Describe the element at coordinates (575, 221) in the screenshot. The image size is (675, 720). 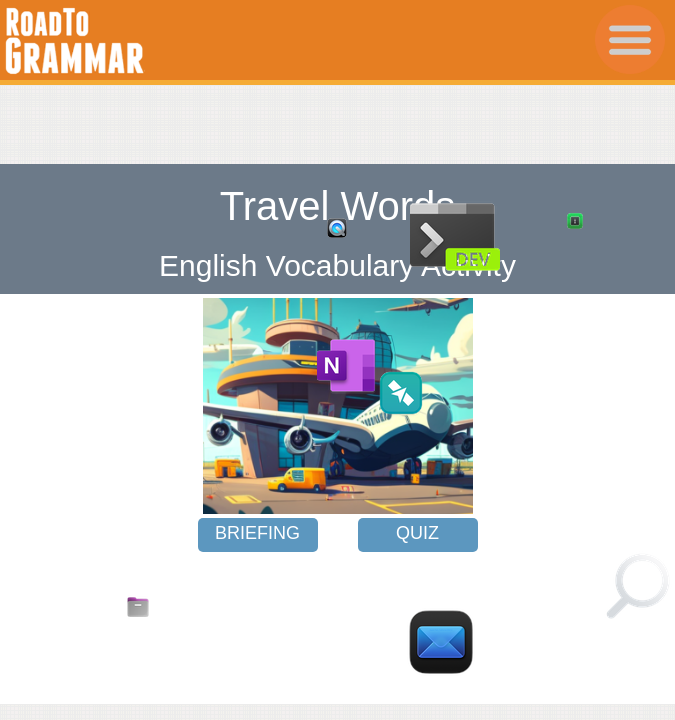
I see `open hwloc hardware locality utility` at that location.